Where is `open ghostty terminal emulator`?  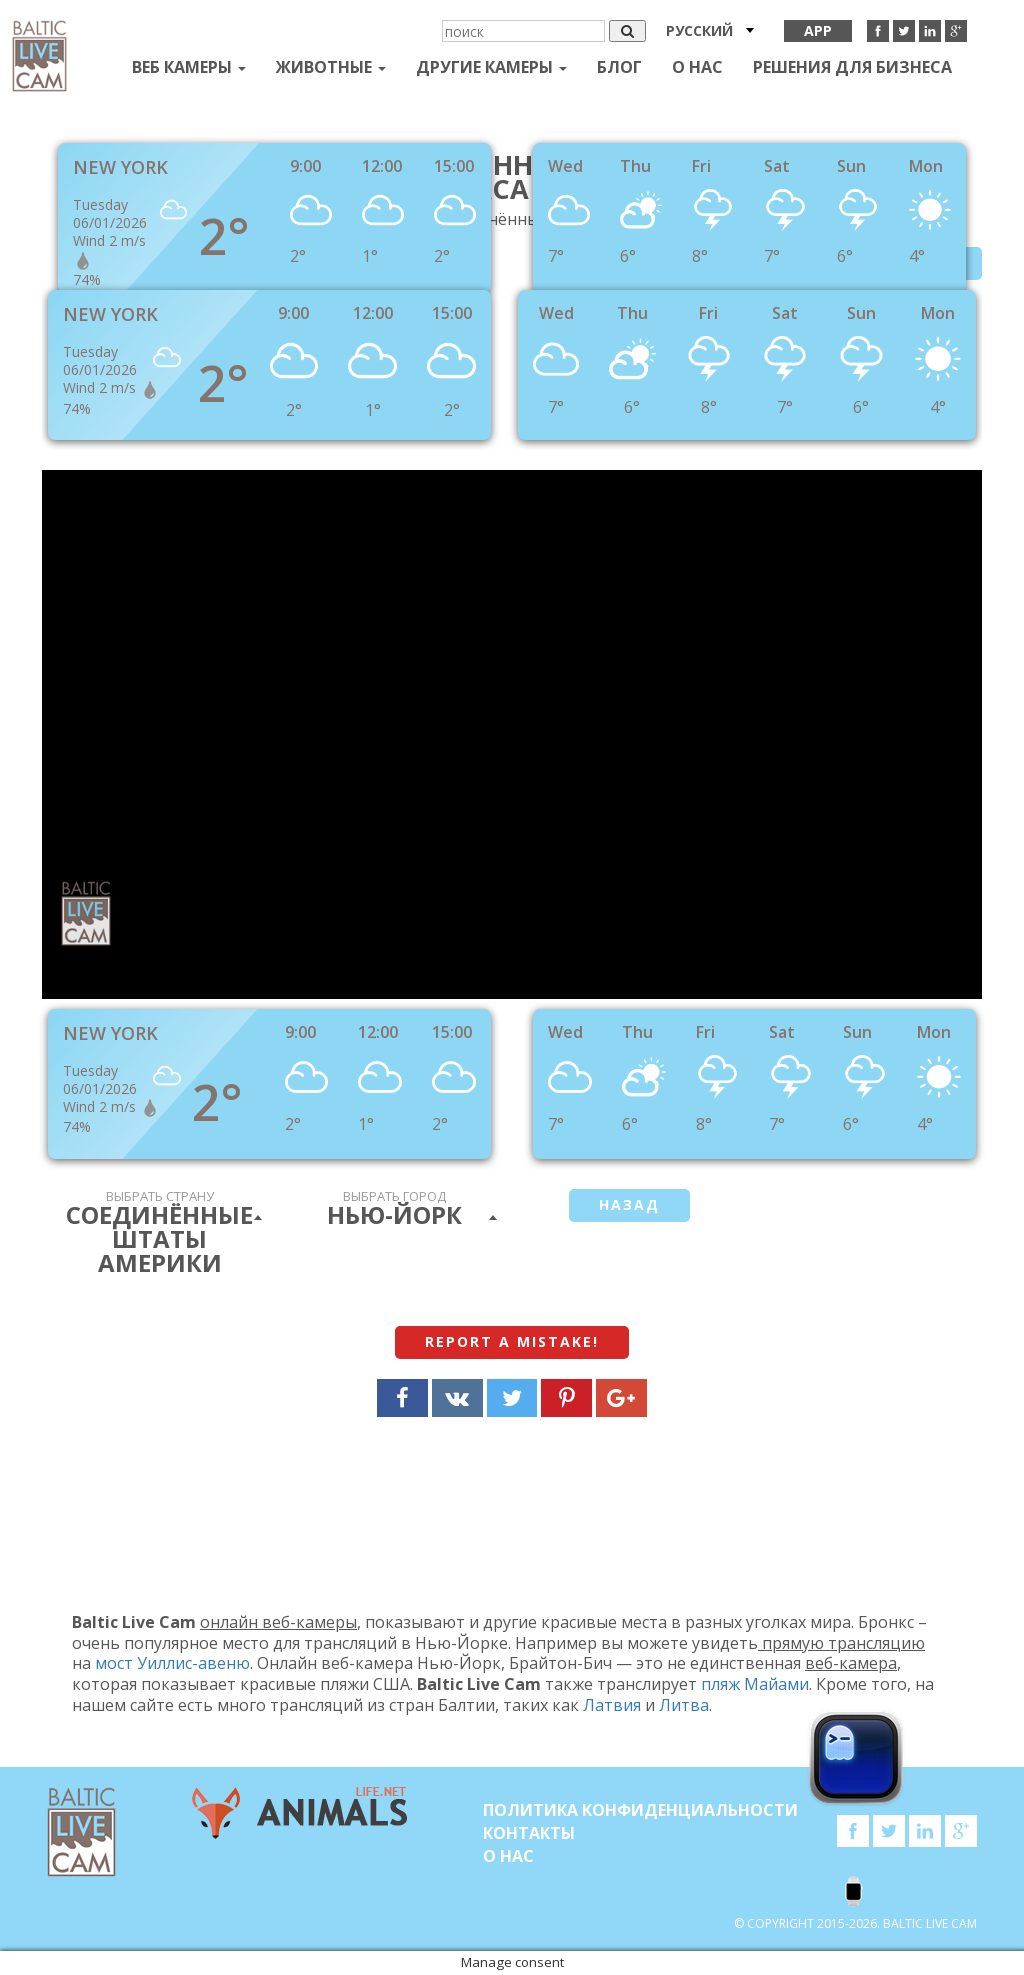
open ghostty terminal emulator is located at coordinates (856, 1757).